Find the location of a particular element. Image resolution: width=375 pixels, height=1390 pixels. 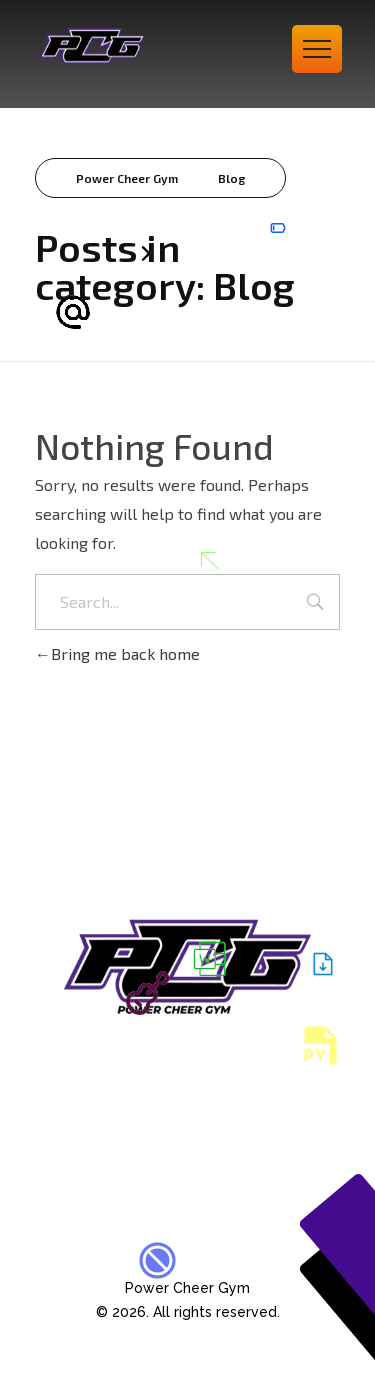

navigate to the next item or screen is located at coordinates (145, 253).